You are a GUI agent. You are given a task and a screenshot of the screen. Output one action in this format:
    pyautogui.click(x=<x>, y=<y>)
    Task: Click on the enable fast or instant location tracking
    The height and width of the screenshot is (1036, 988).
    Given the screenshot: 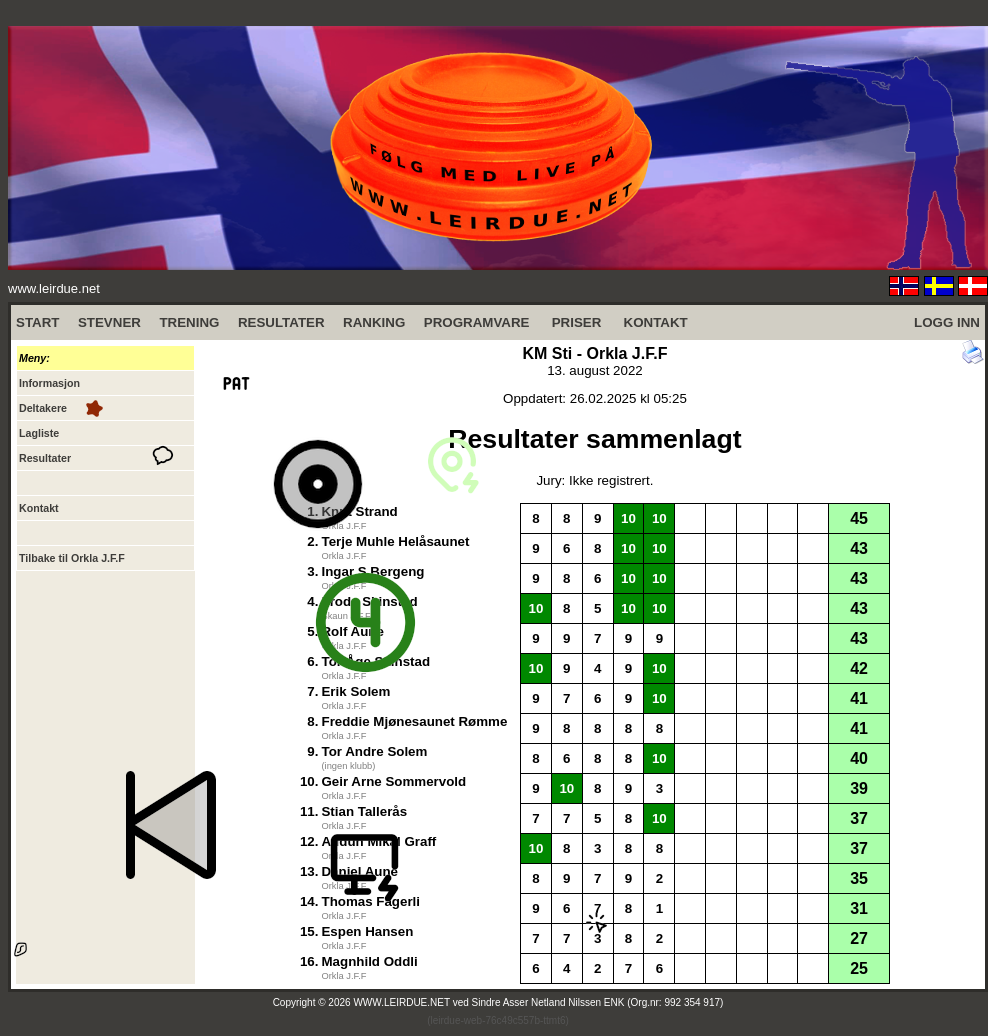 What is the action you would take?
    pyautogui.click(x=452, y=464)
    